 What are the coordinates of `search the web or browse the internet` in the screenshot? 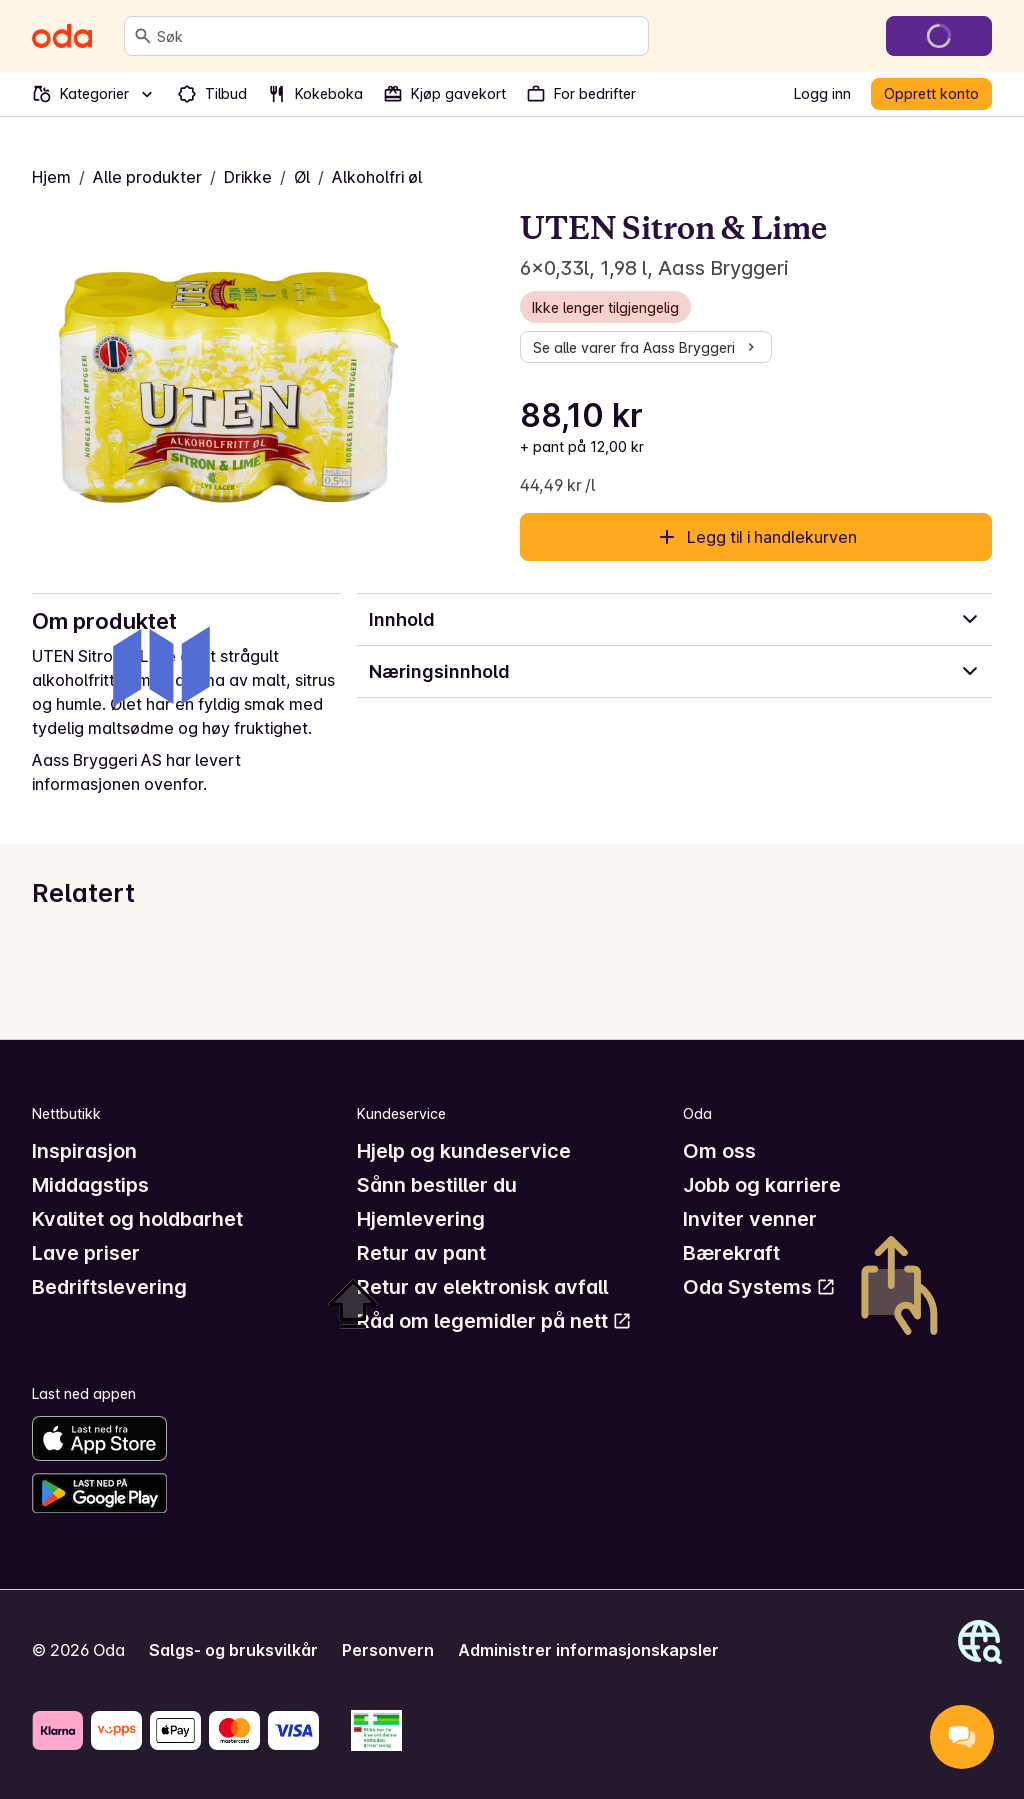 It's located at (979, 1641).